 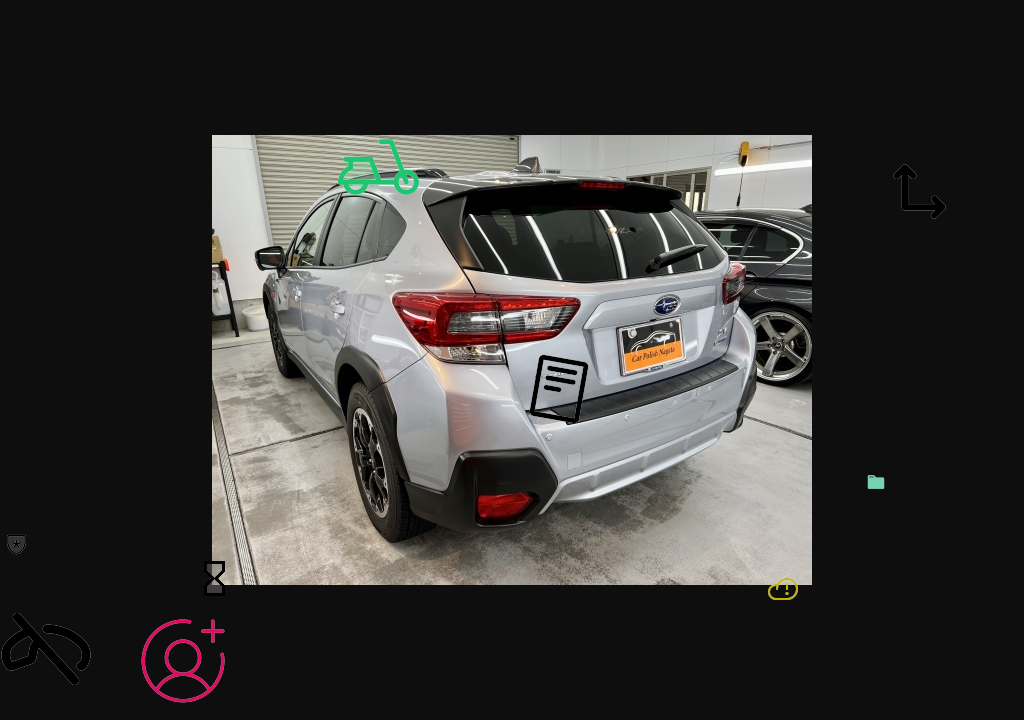 I want to click on indicates premium or verified security status, so click(x=16, y=543).